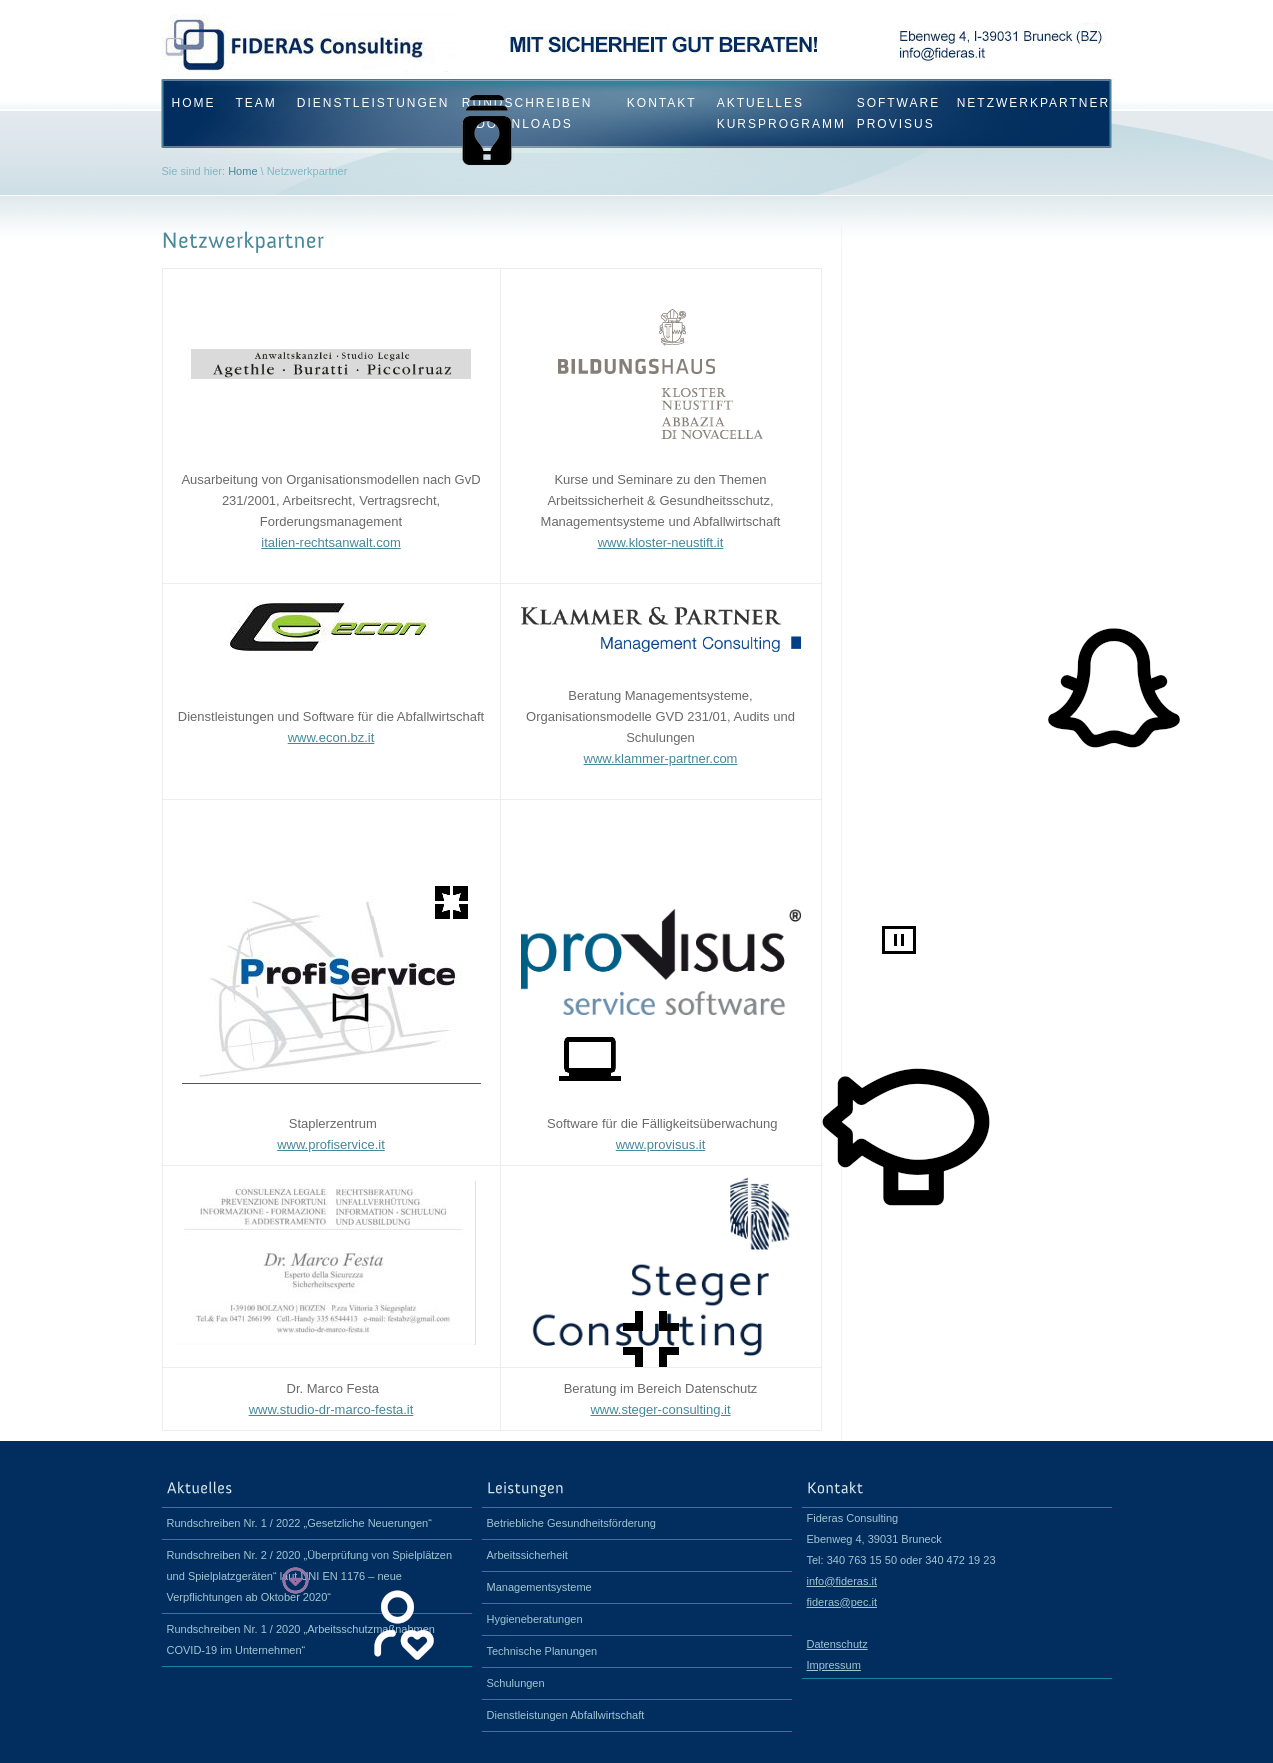  What do you see at coordinates (451, 902) in the screenshot?
I see `view pages or documents` at bounding box center [451, 902].